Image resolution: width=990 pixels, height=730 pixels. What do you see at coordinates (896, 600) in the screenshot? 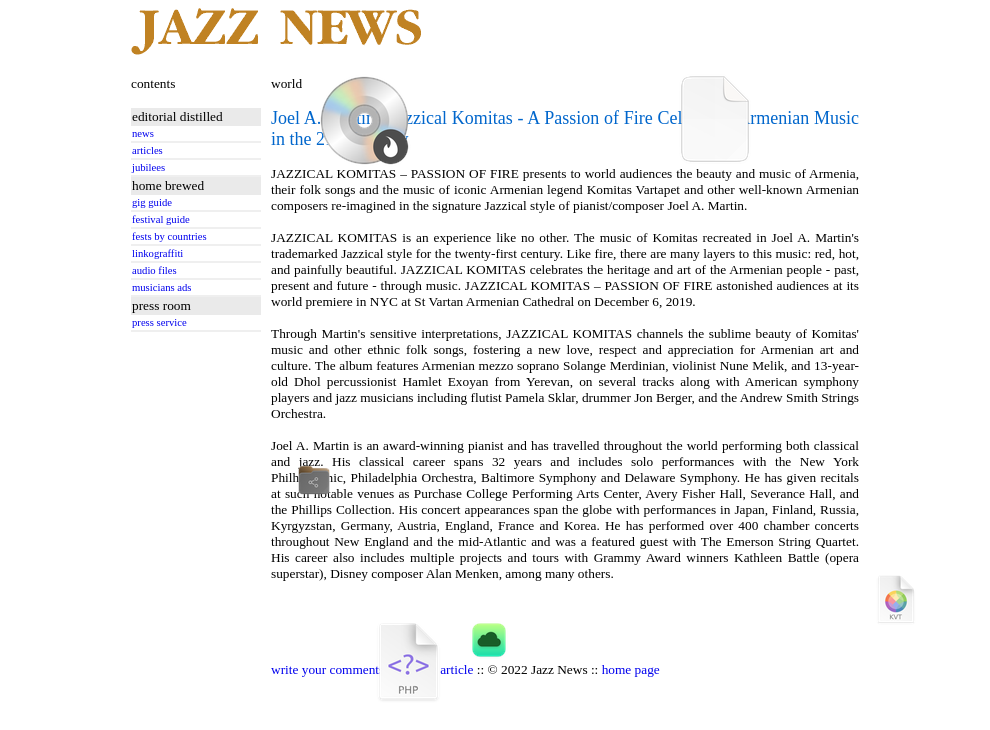
I see `a KVT text file associated with Krita vector graphics` at bounding box center [896, 600].